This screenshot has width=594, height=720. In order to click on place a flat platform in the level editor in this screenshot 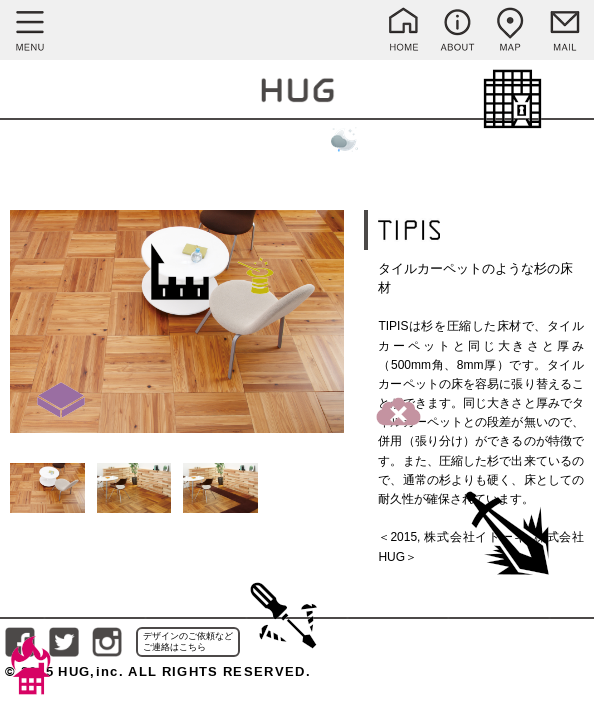, I will do `click(61, 400)`.